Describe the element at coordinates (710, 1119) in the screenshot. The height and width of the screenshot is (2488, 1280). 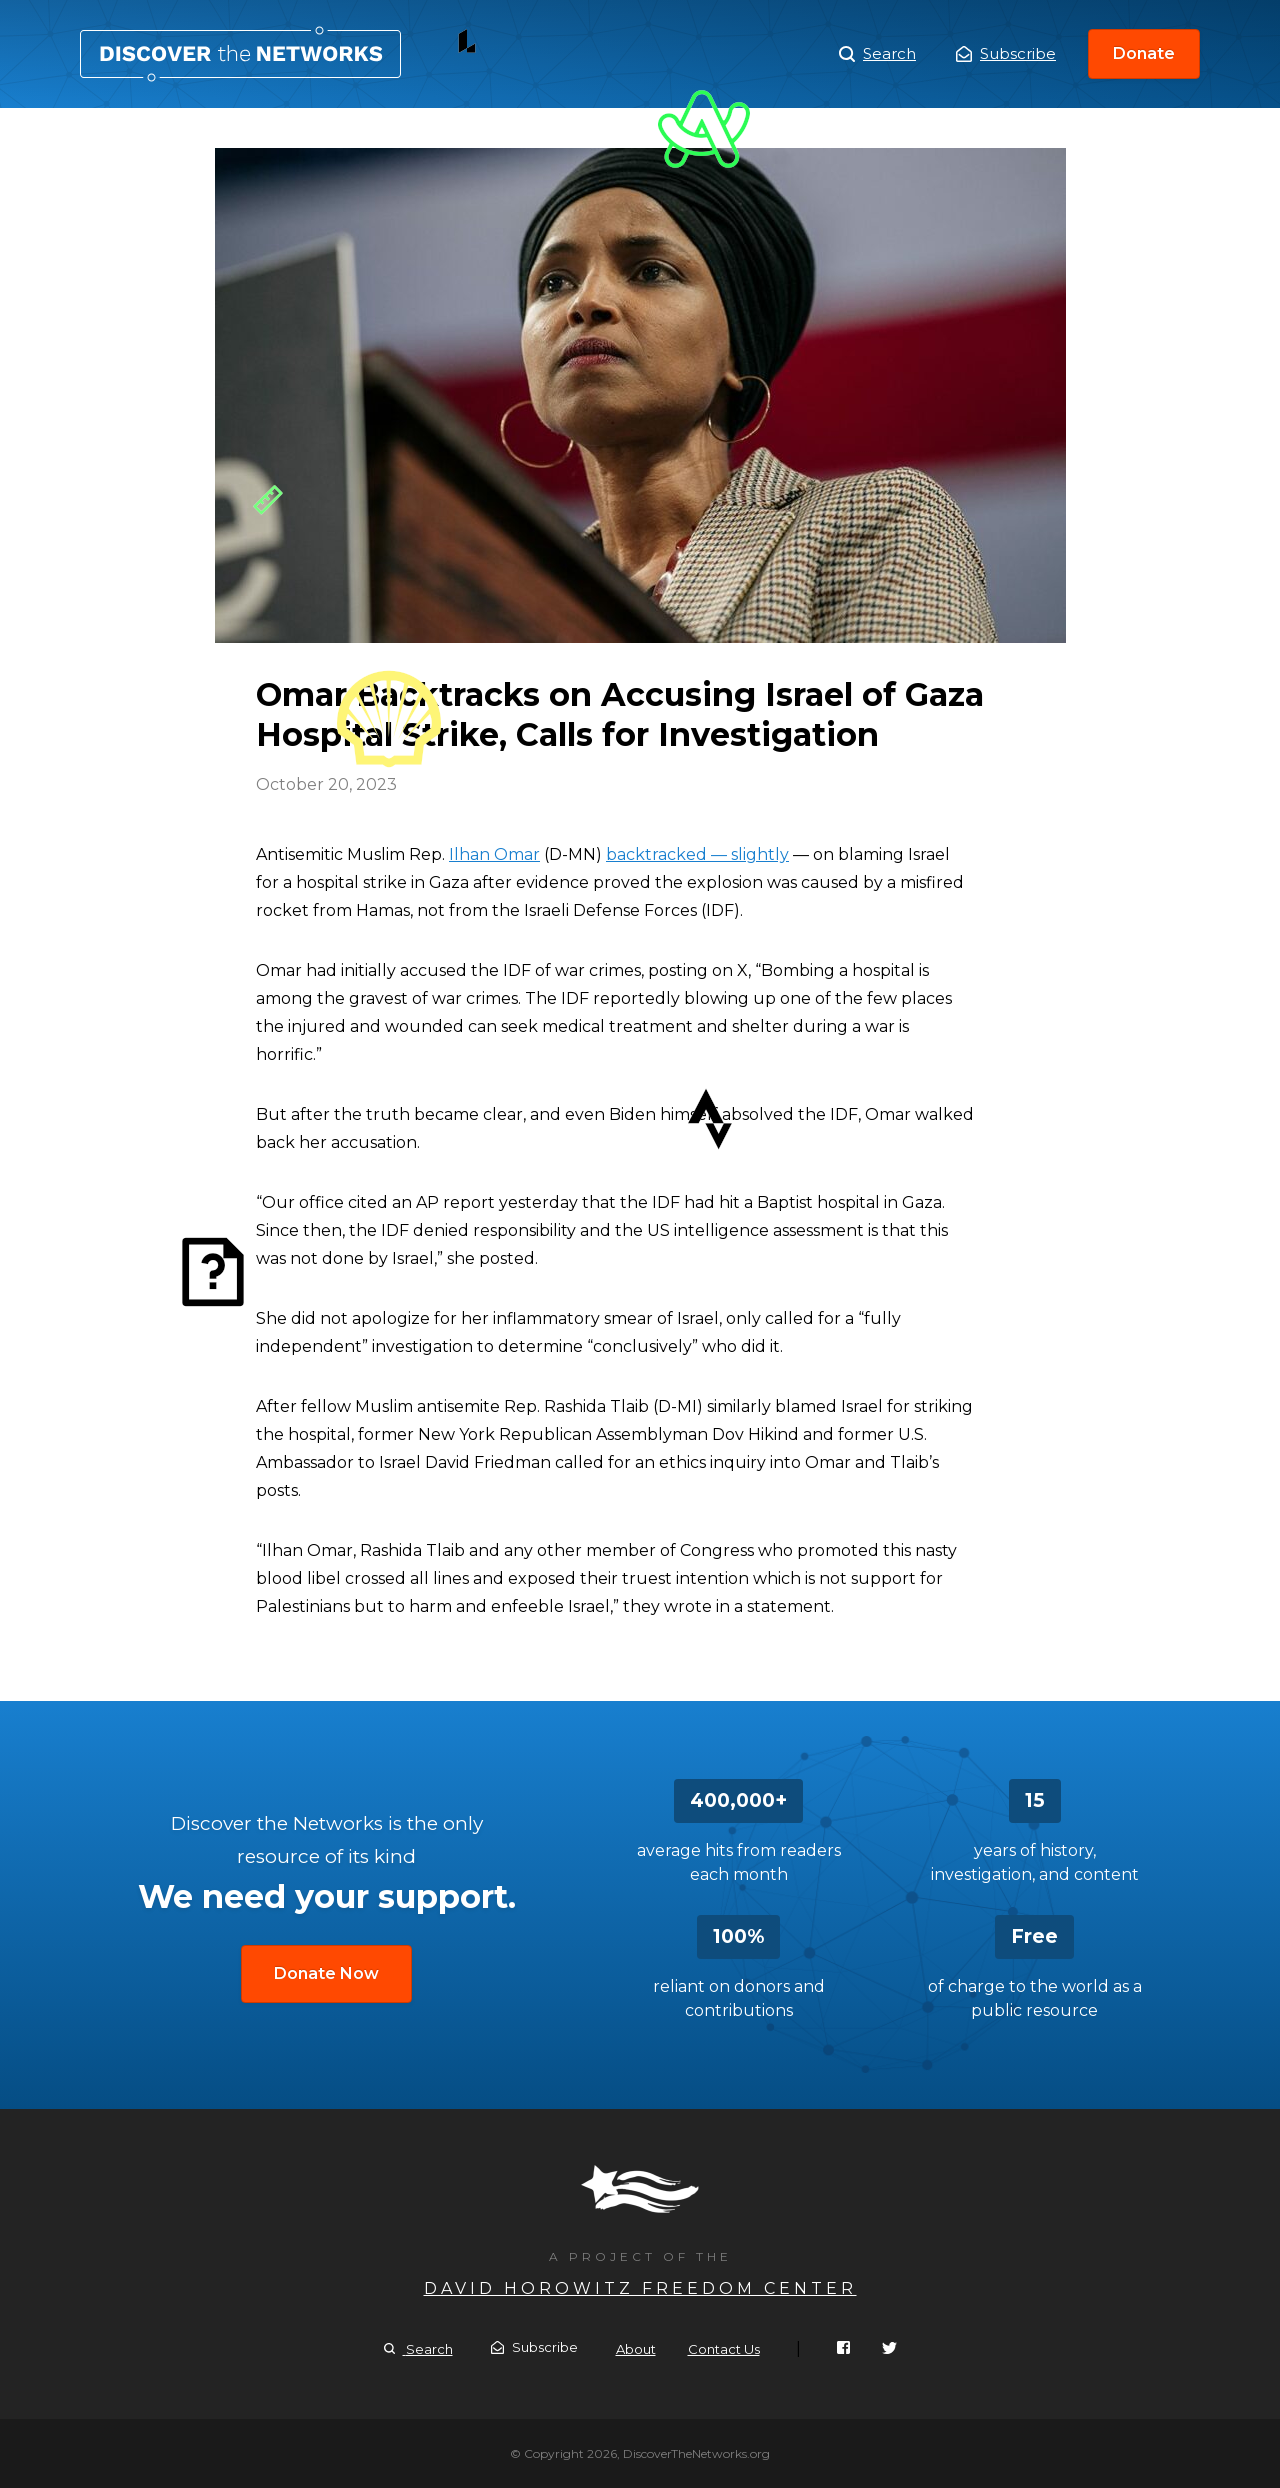
I see `open the Strava app` at that location.